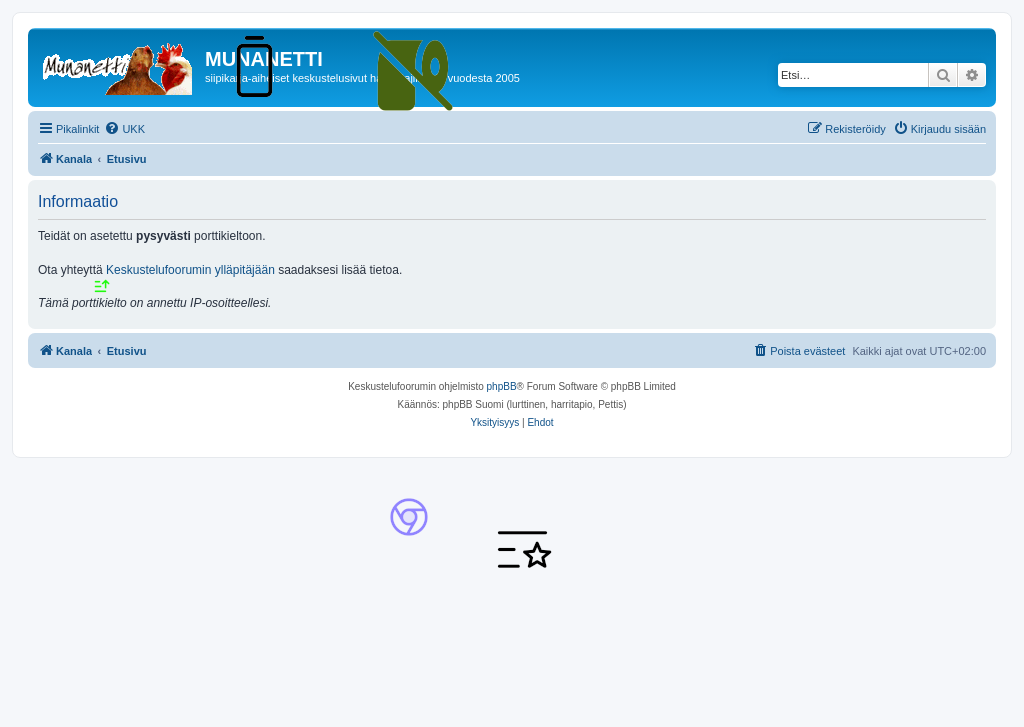  Describe the element at coordinates (522, 549) in the screenshot. I see `view your favorites list` at that location.